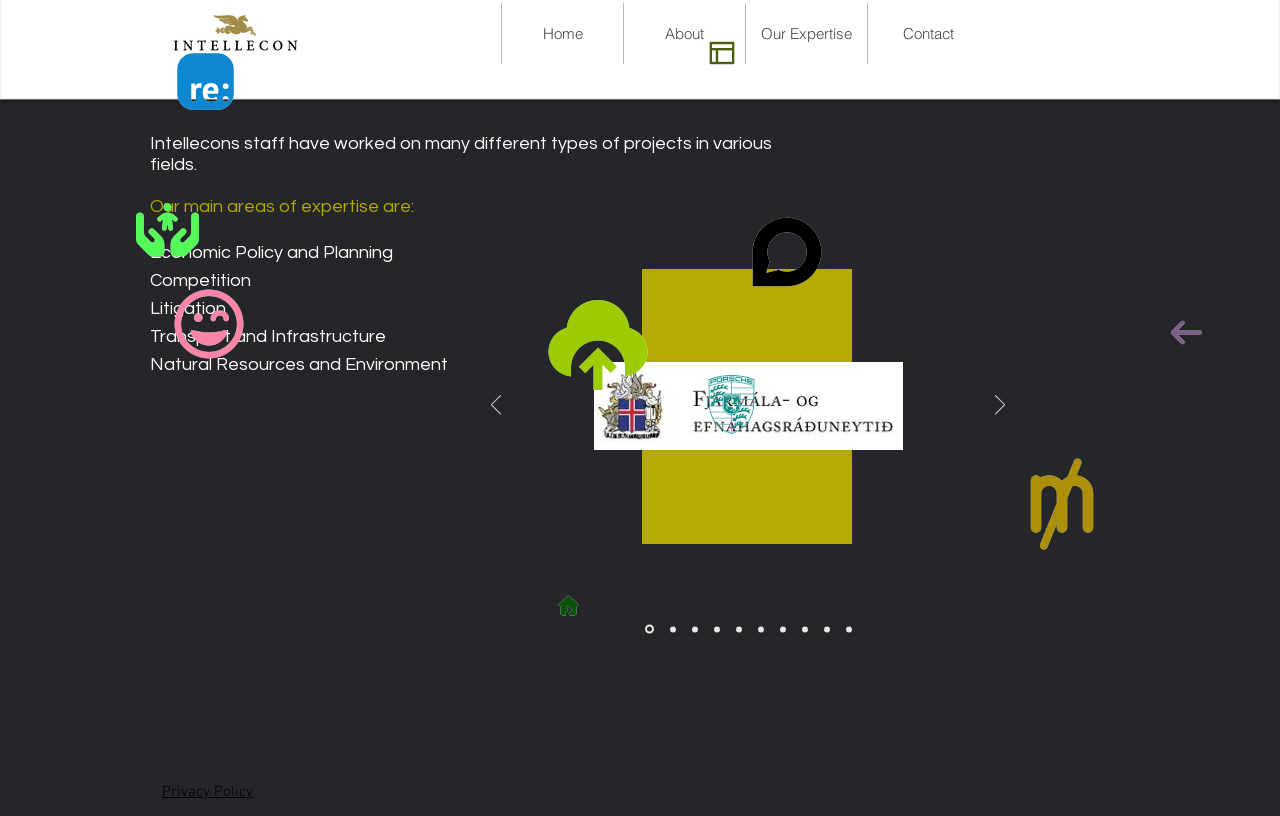 Image resolution: width=1280 pixels, height=816 pixels. Describe the element at coordinates (1186, 332) in the screenshot. I see `go back to the previous screen` at that location.